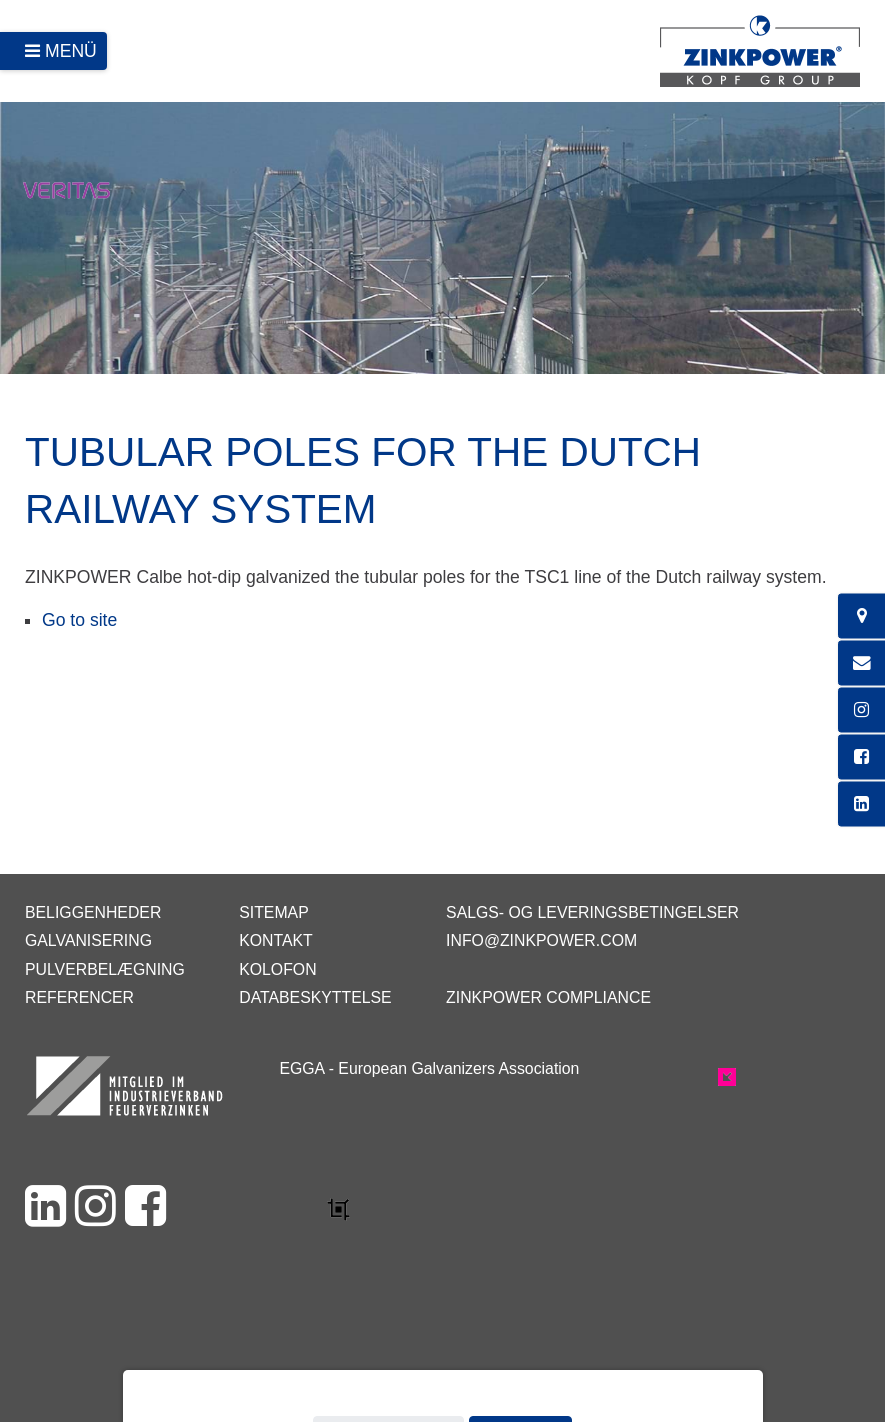 The height and width of the screenshot is (1422, 885). I want to click on veritas brand logo, so click(66, 190).